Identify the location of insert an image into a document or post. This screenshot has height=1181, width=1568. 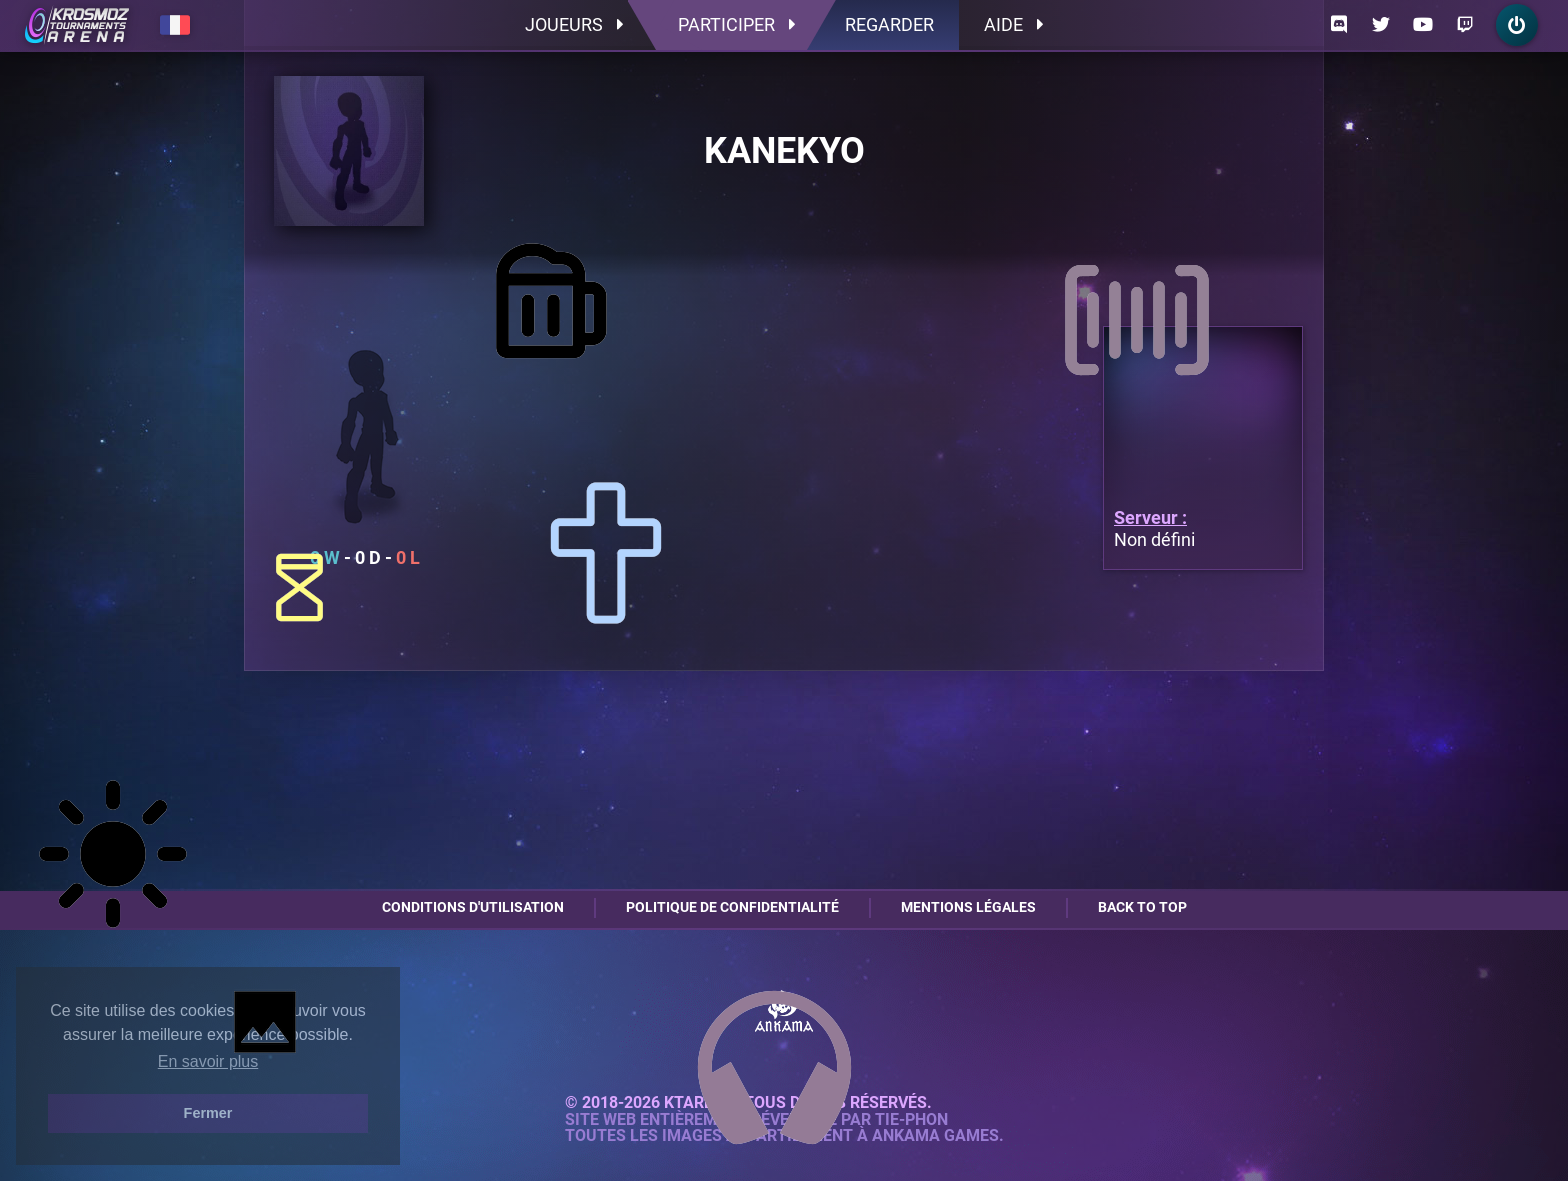
(265, 1022).